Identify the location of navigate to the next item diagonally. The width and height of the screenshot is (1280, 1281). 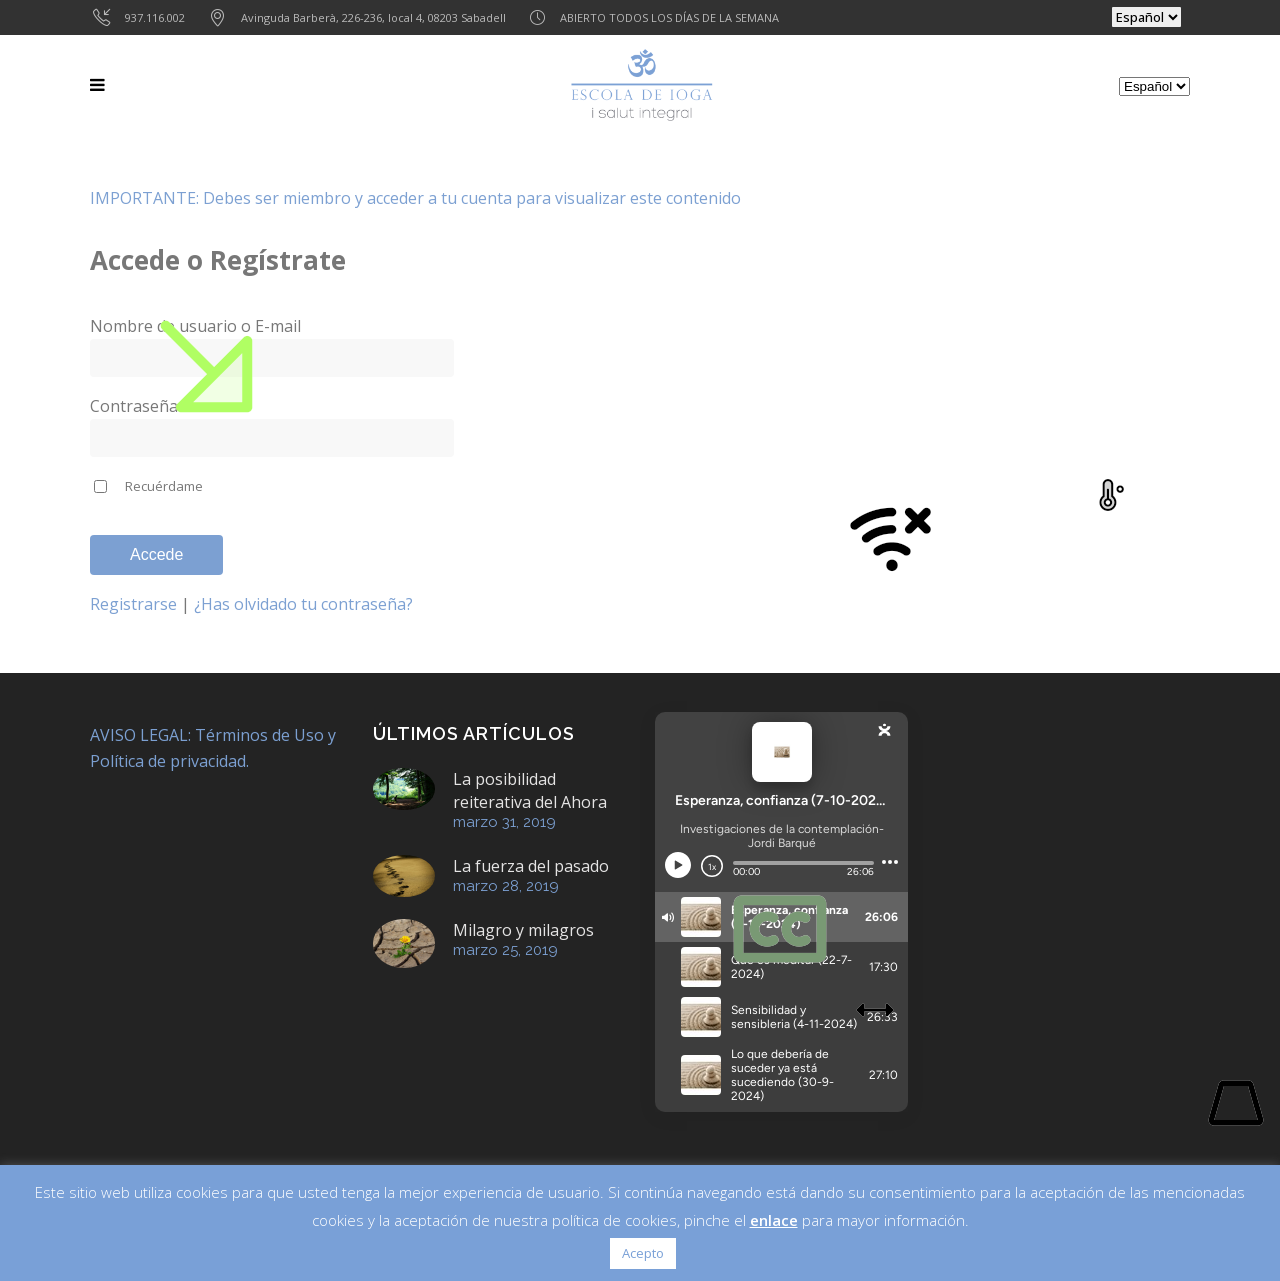
(206, 366).